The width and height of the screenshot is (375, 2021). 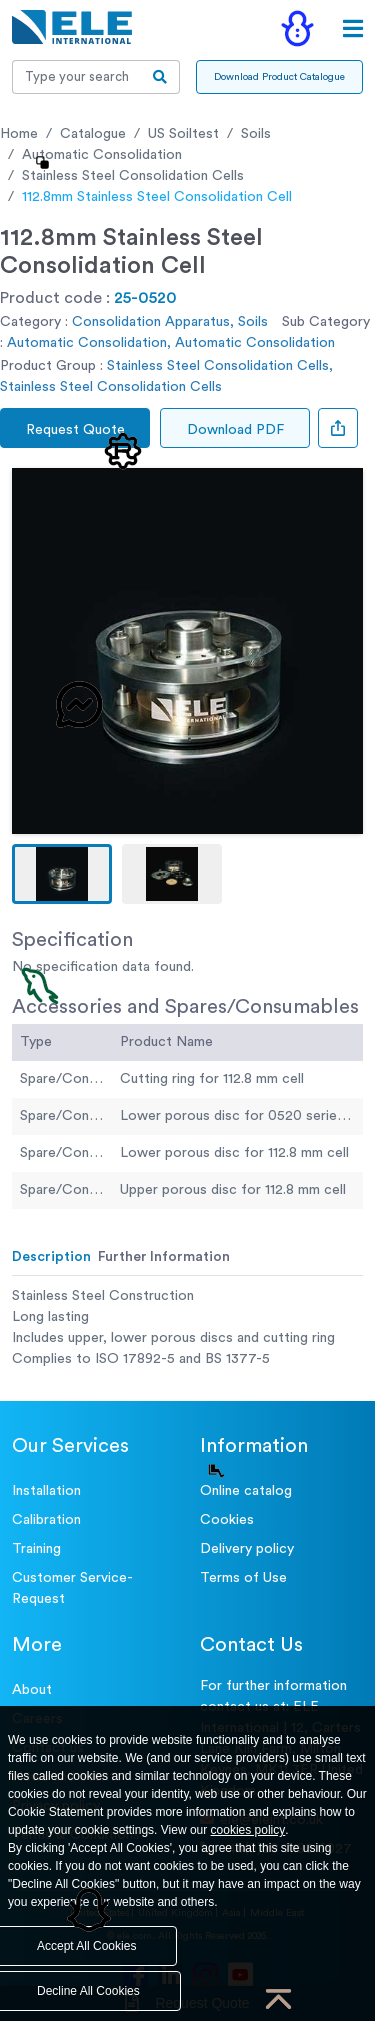 What do you see at coordinates (297, 28) in the screenshot?
I see `indicates winter or cold weather conditions` at bounding box center [297, 28].